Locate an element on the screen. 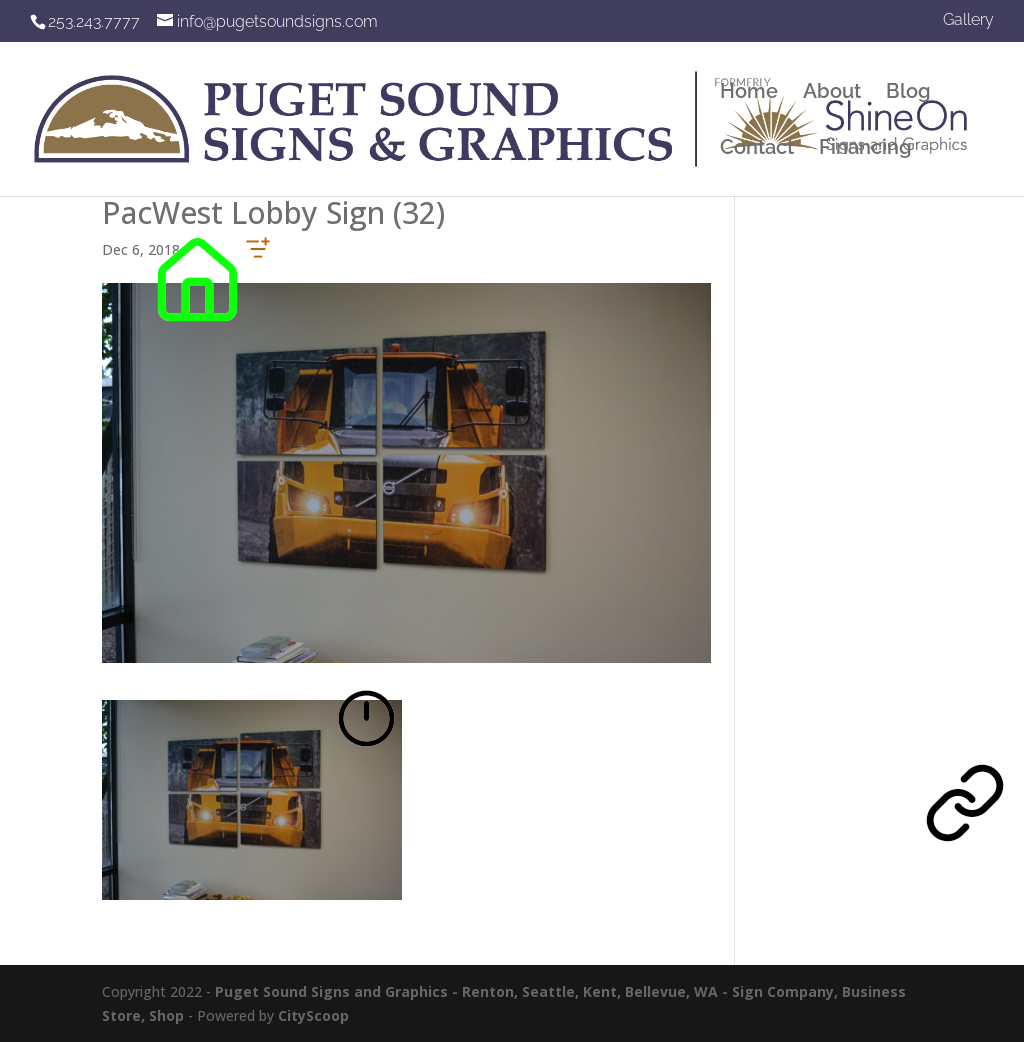 Image resolution: width=1024 pixels, height=1042 pixels. indicates 12 o'clock or noon/midnight time is located at coordinates (366, 718).